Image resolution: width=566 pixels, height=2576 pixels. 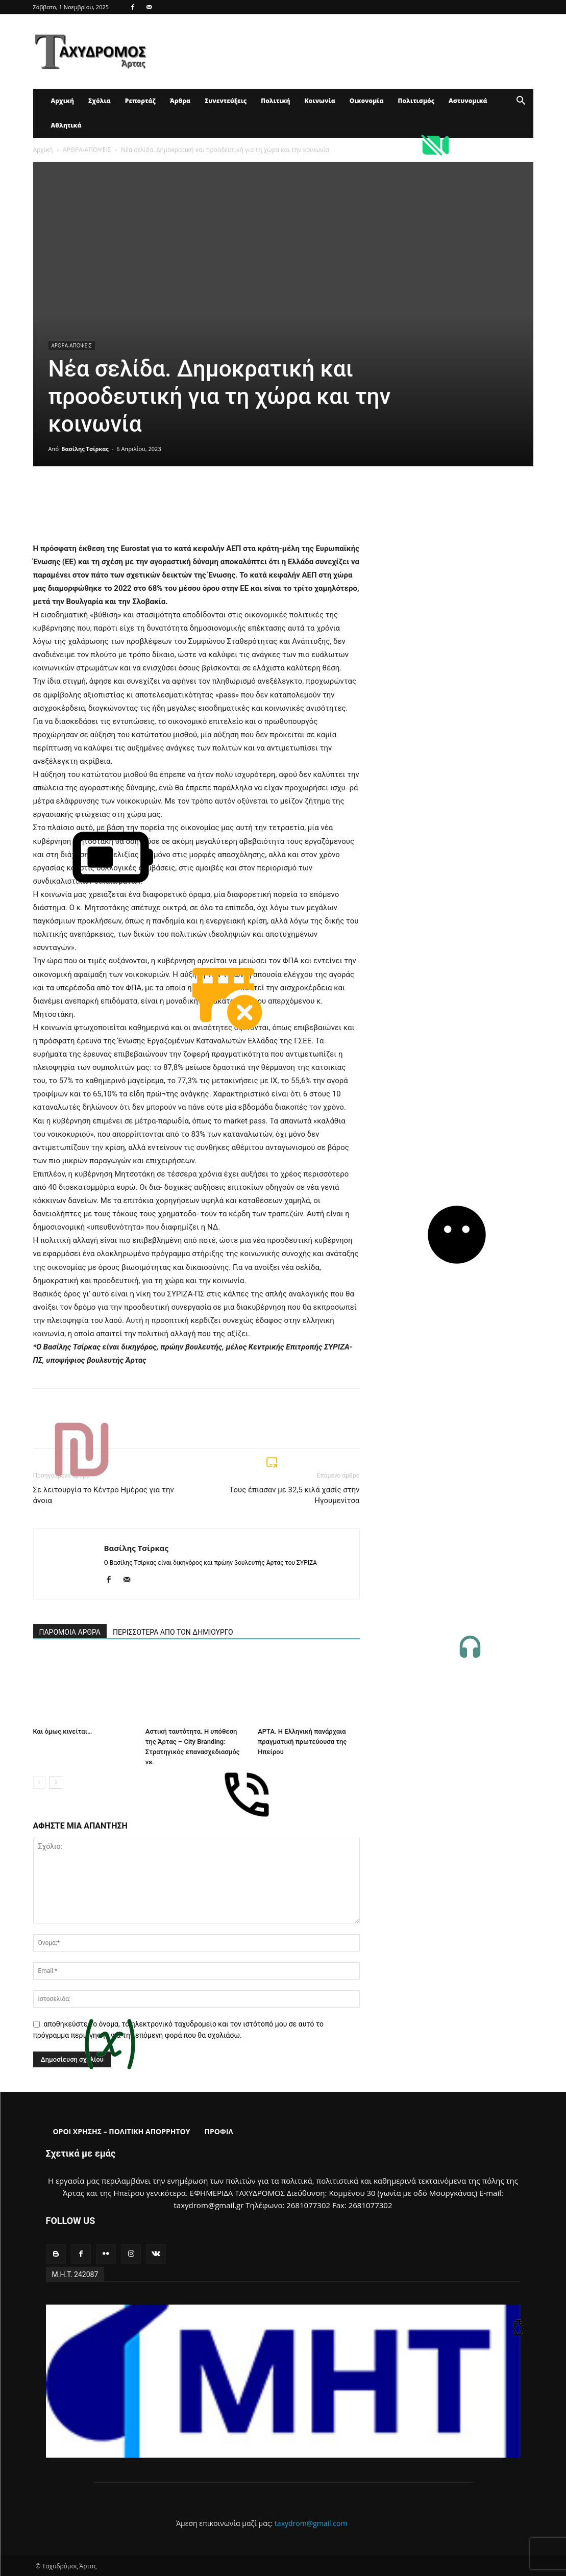 I want to click on indicates battery at approximately 50% charge, so click(x=111, y=857).